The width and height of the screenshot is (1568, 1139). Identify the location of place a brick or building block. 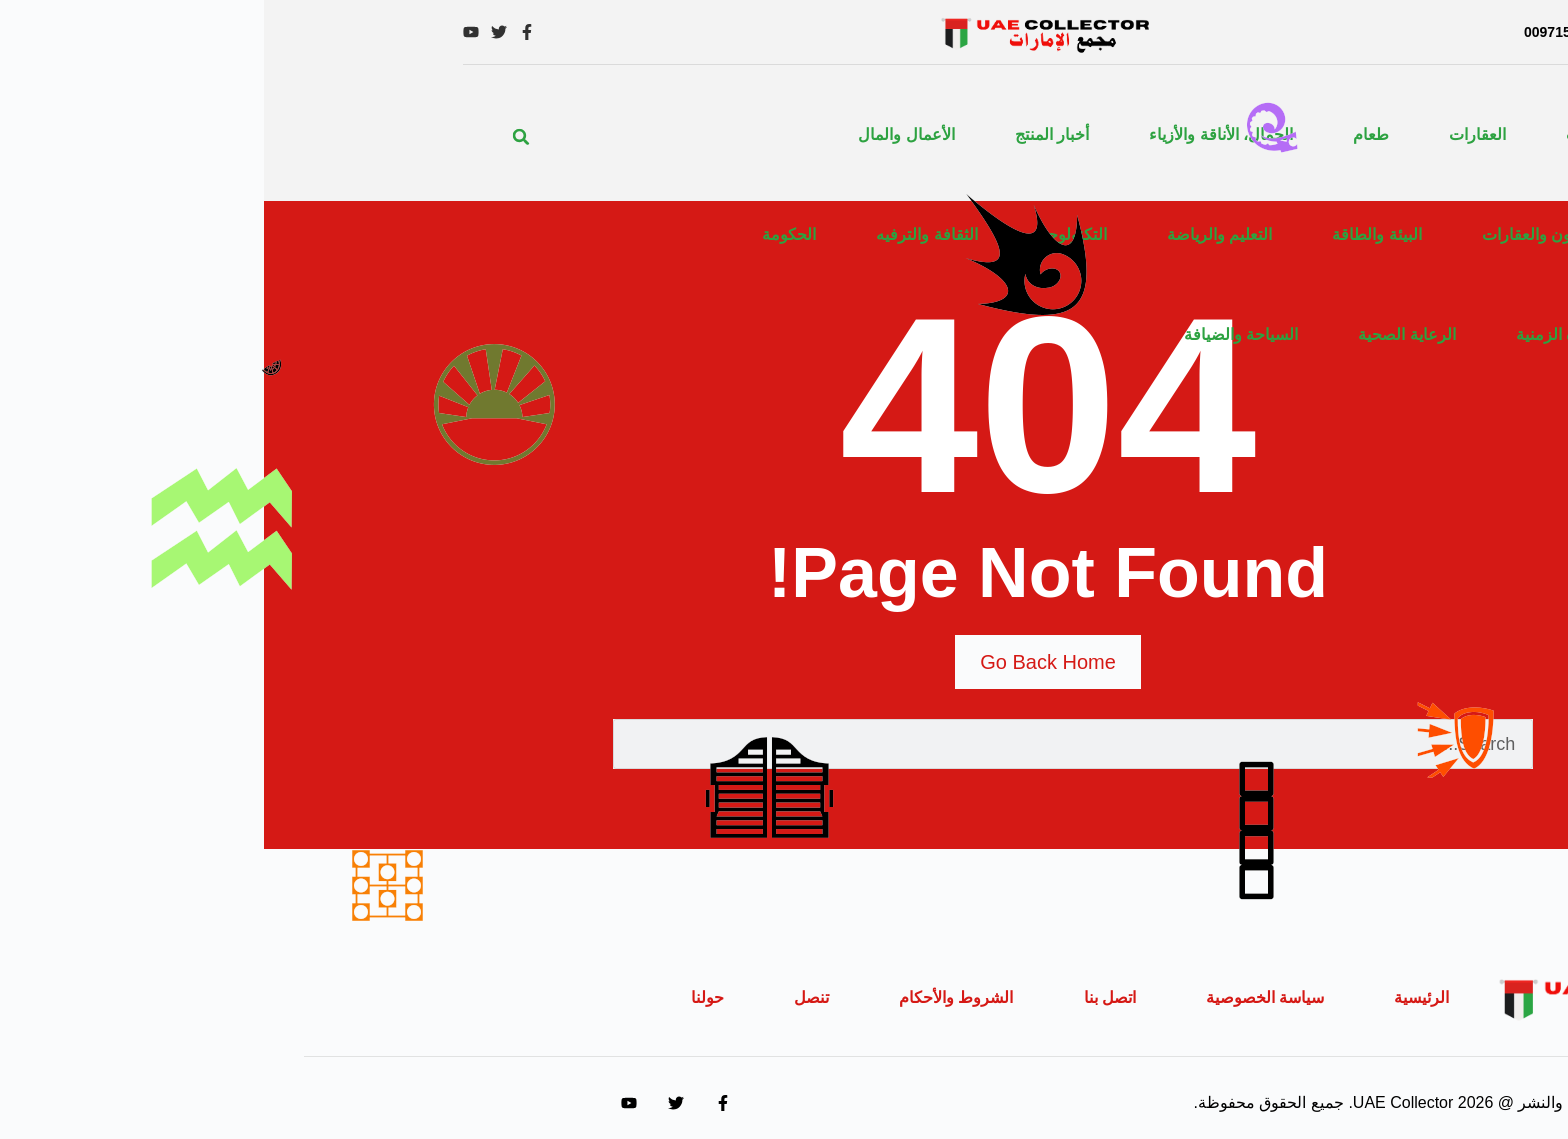
(1256, 830).